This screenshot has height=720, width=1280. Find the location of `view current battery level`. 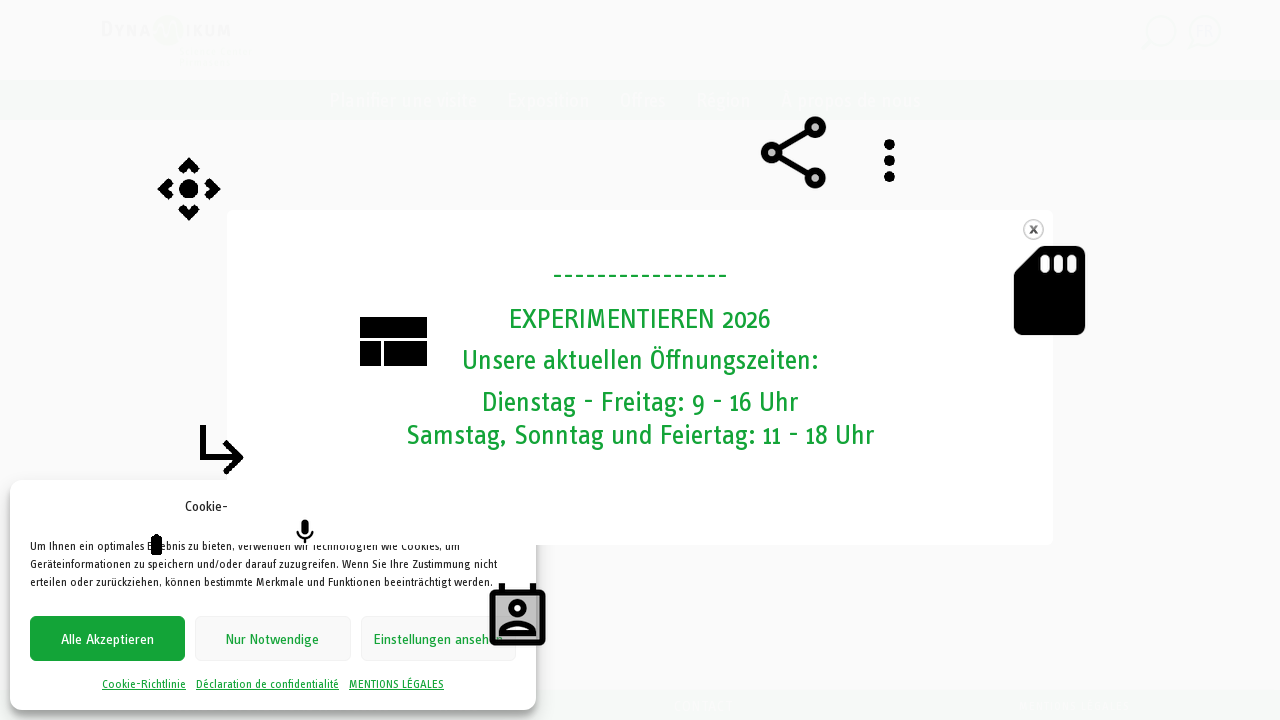

view current battery level is located at coordinates (156, 544).